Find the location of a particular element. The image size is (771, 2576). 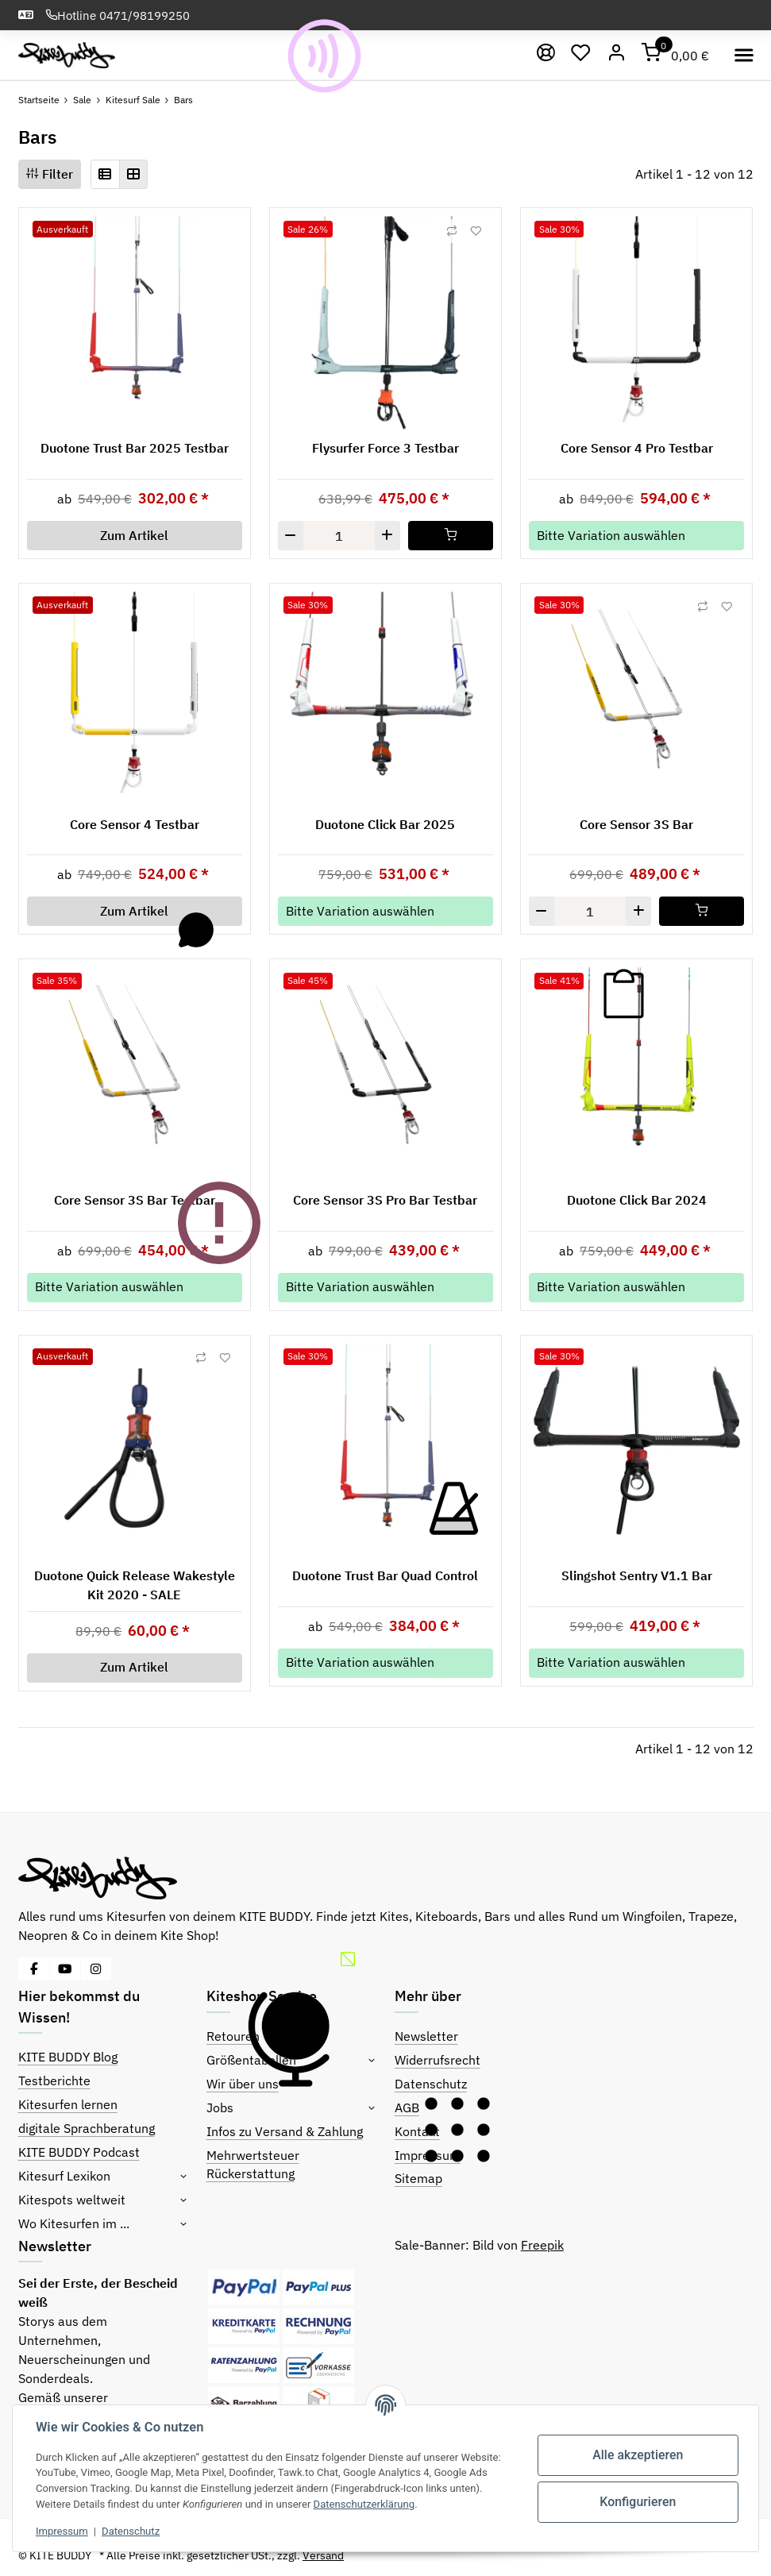

indicates a warning or alert requiring attention is located at coordinates (219, 1223).